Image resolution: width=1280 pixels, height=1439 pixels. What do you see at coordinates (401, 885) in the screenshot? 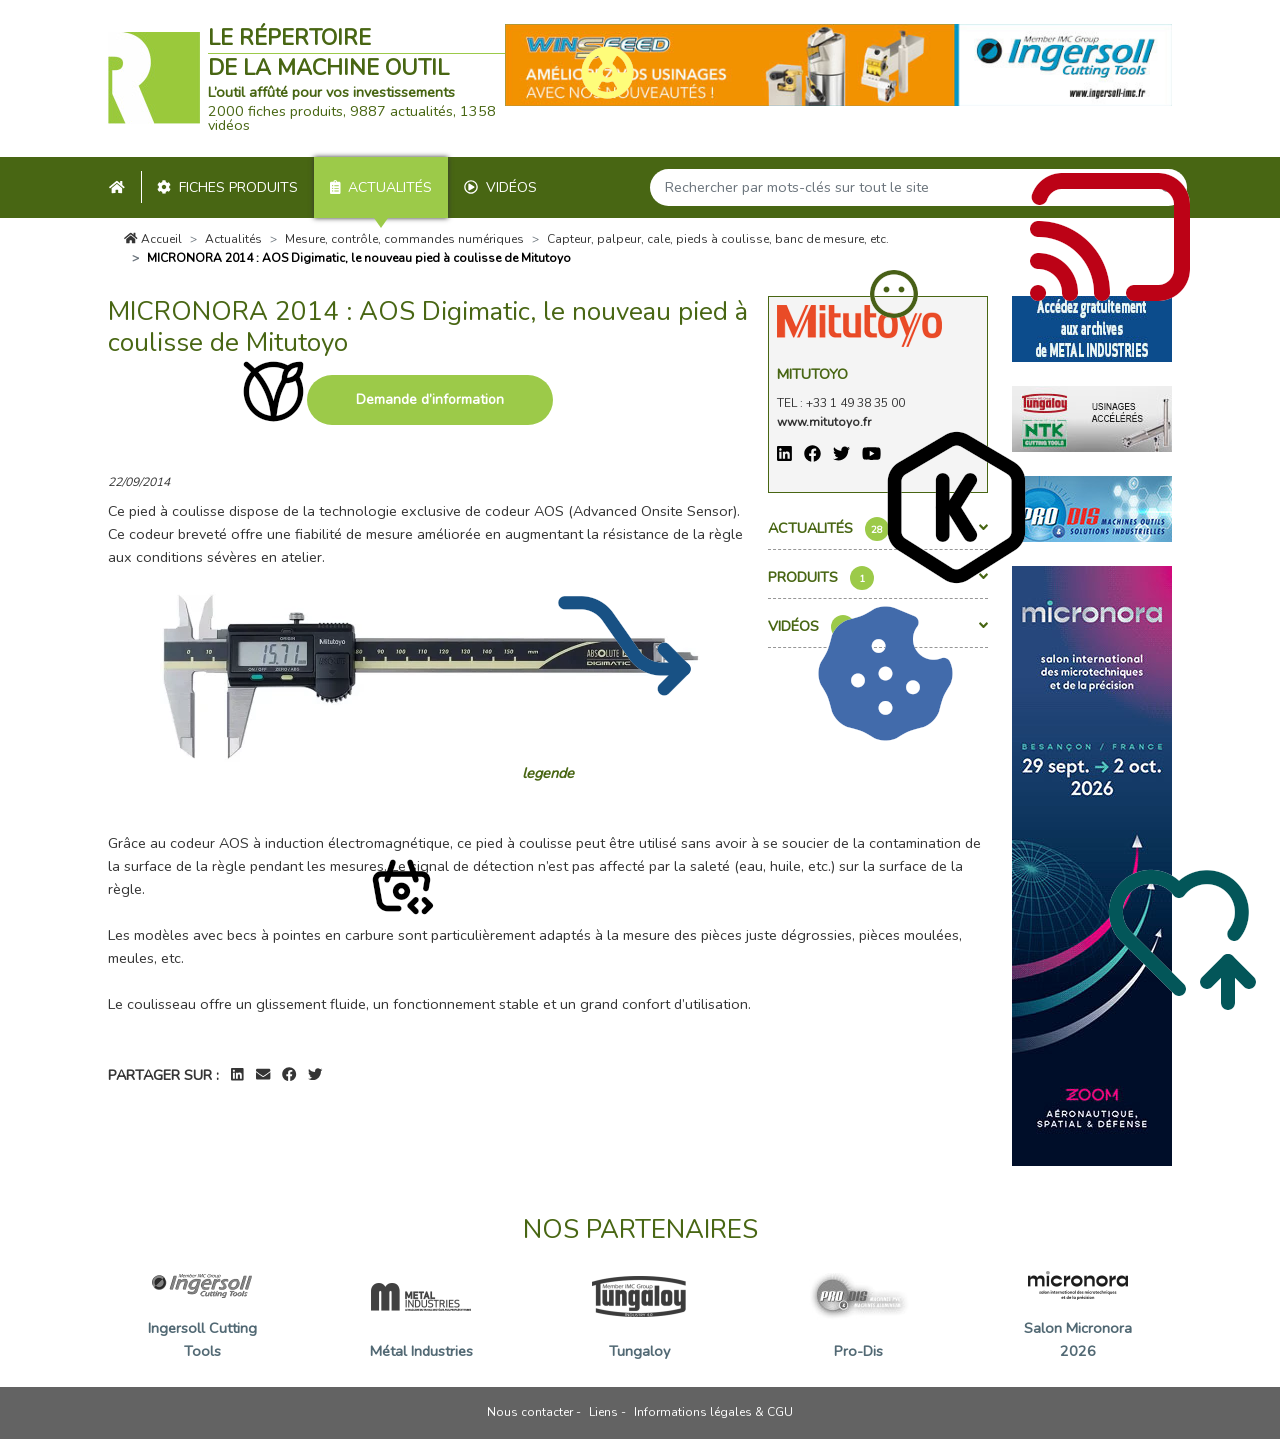
I see `access shopping cart API or developer settings` at bounding box center [401, 885].